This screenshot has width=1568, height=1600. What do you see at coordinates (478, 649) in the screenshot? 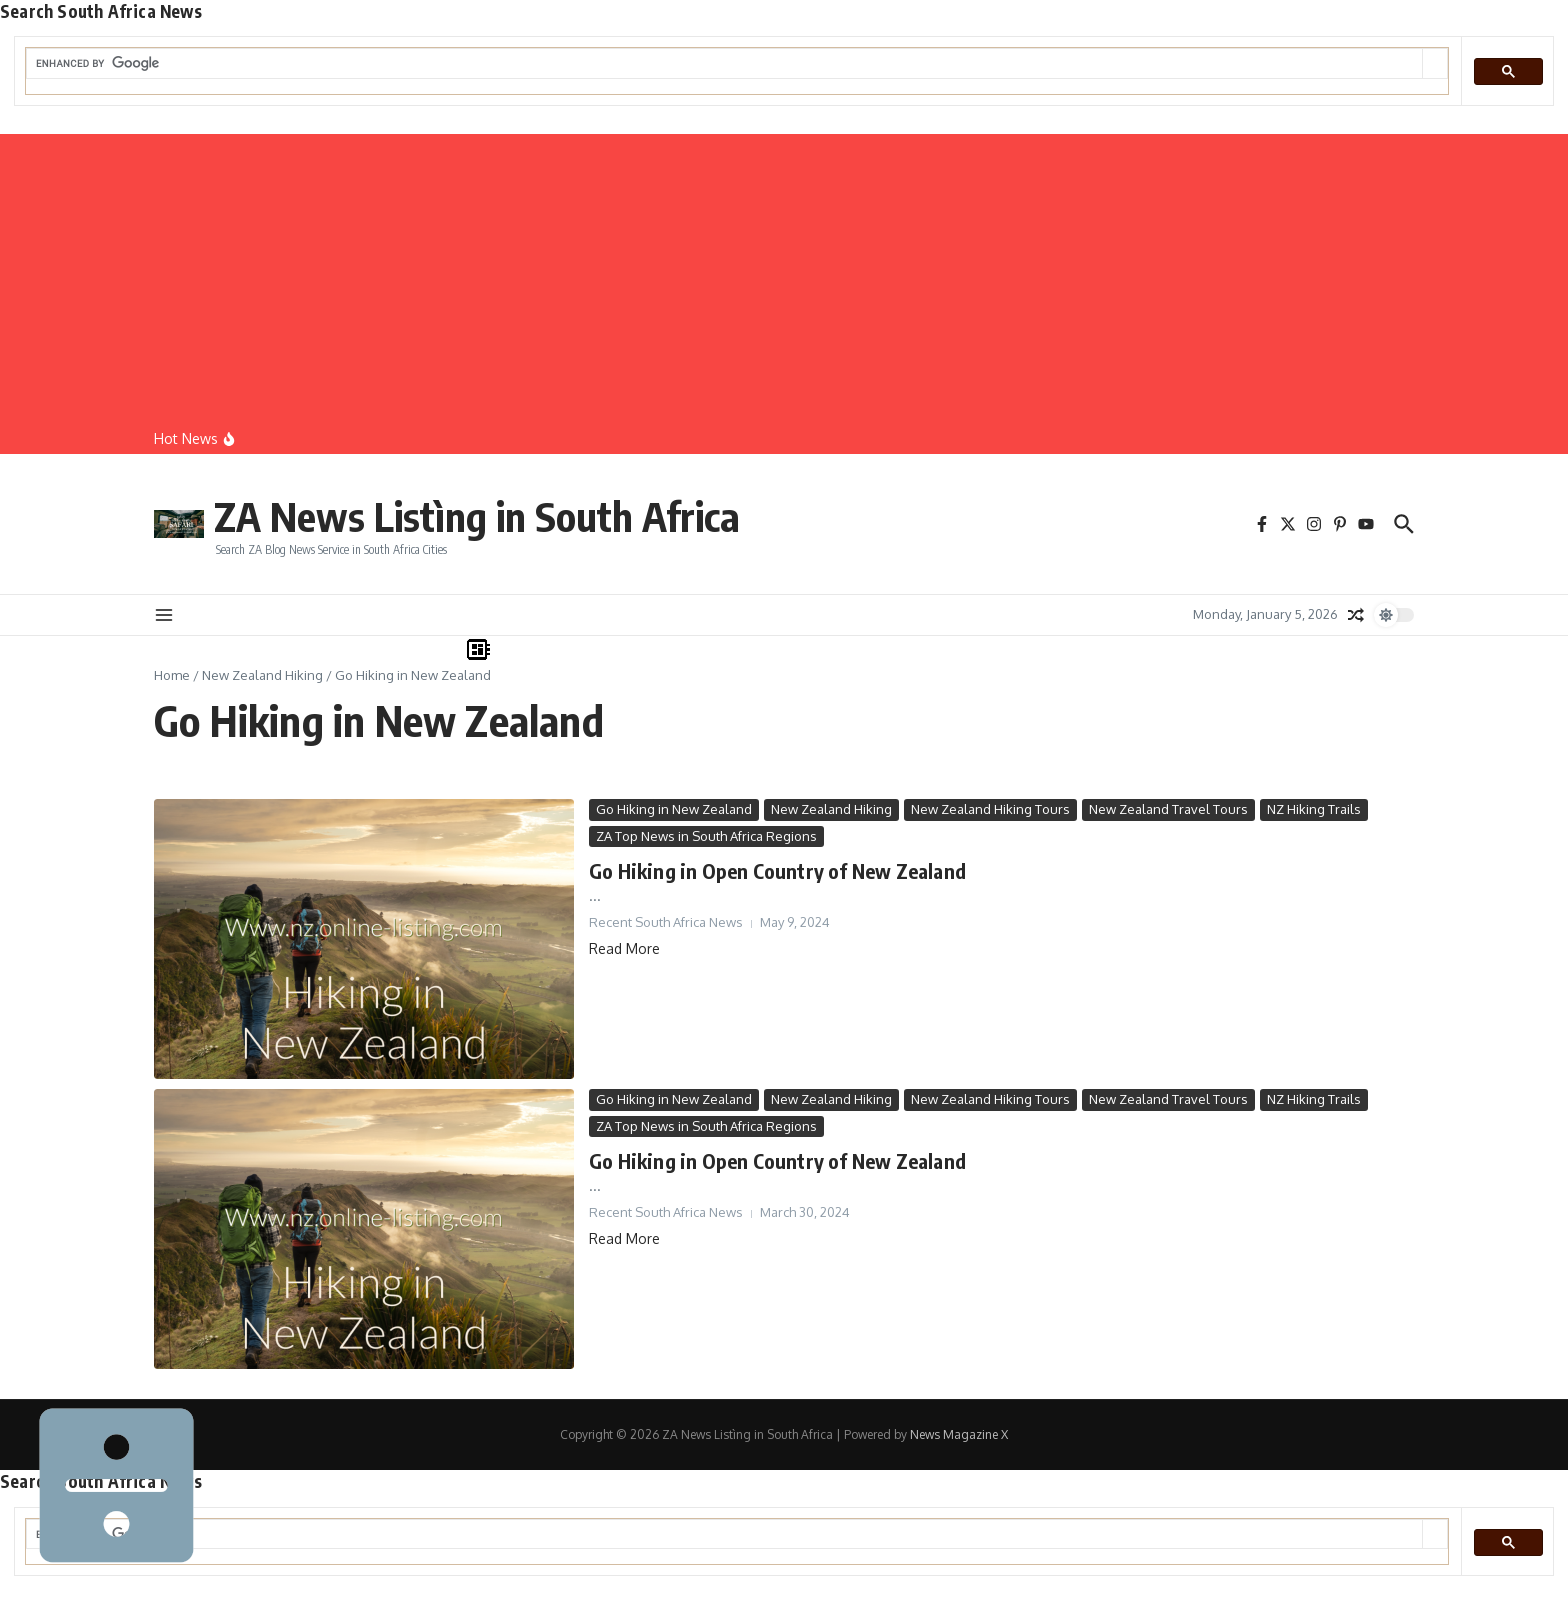
I see `access developer or hardware settings` at bounding box center [478, 649].